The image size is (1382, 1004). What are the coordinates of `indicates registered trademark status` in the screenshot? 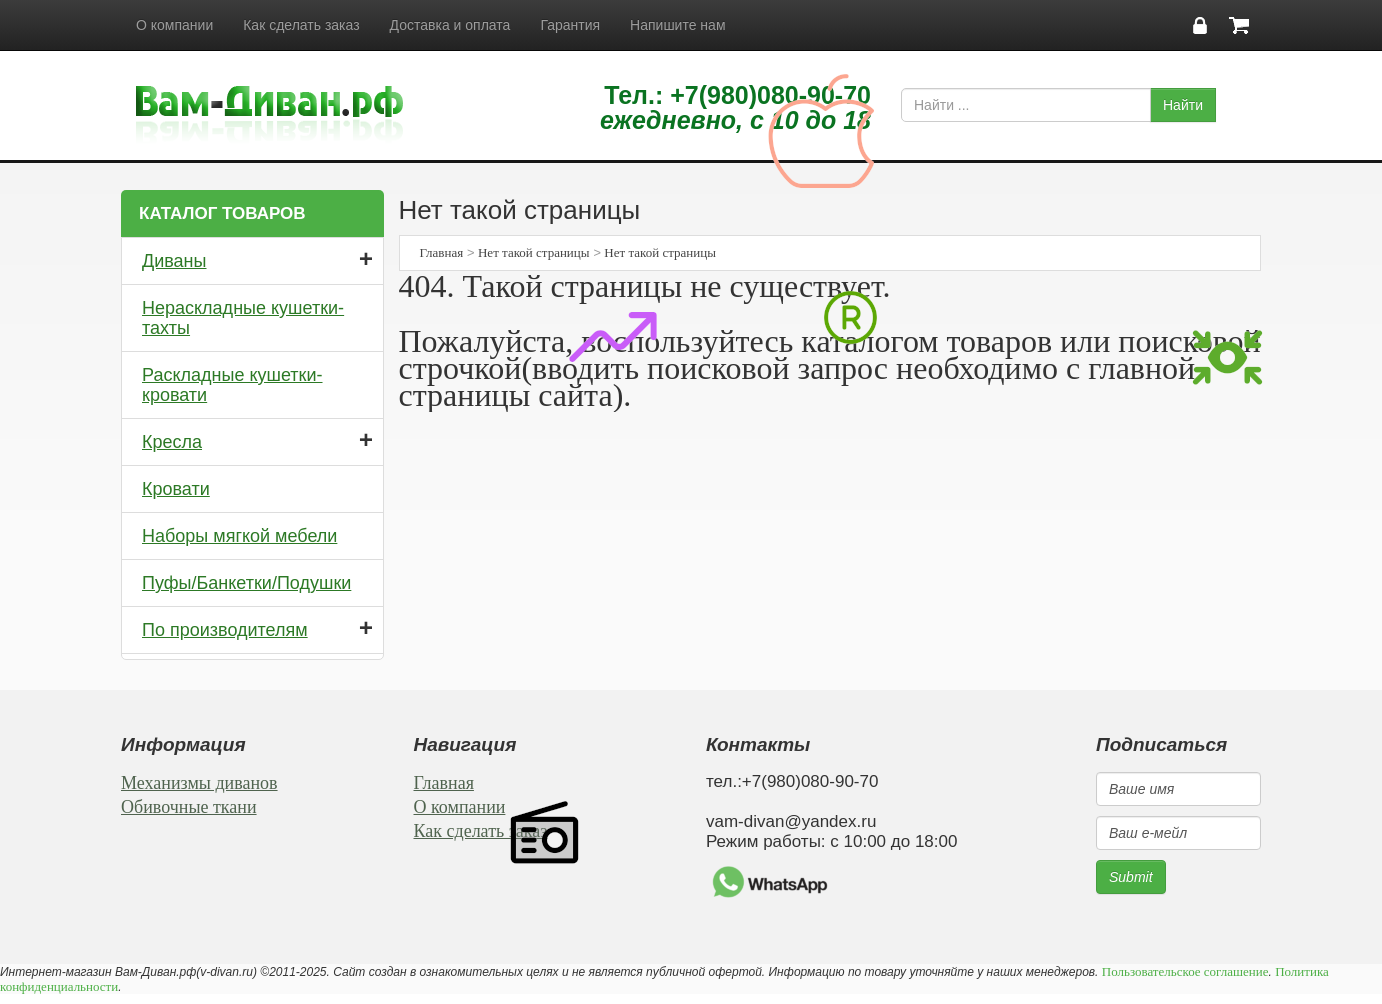 It's located at (850, 317).